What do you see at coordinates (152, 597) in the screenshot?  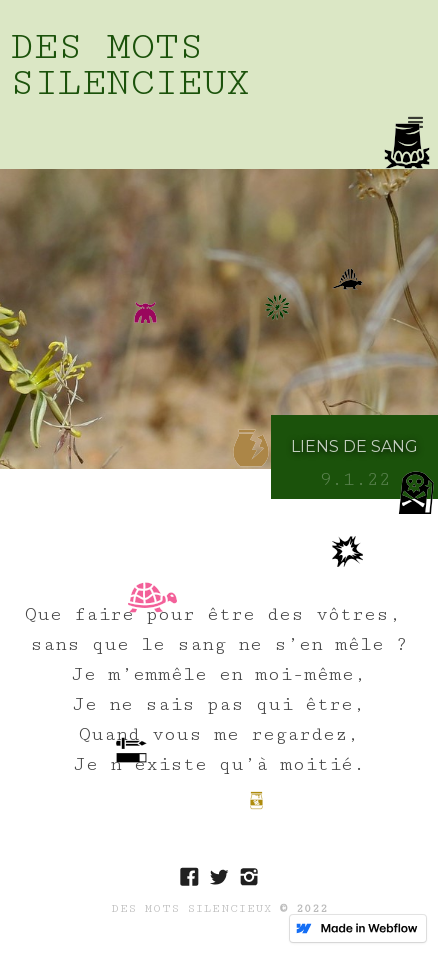 I see `indicates slow speed or processing mode` at bounding box center [152, 597].